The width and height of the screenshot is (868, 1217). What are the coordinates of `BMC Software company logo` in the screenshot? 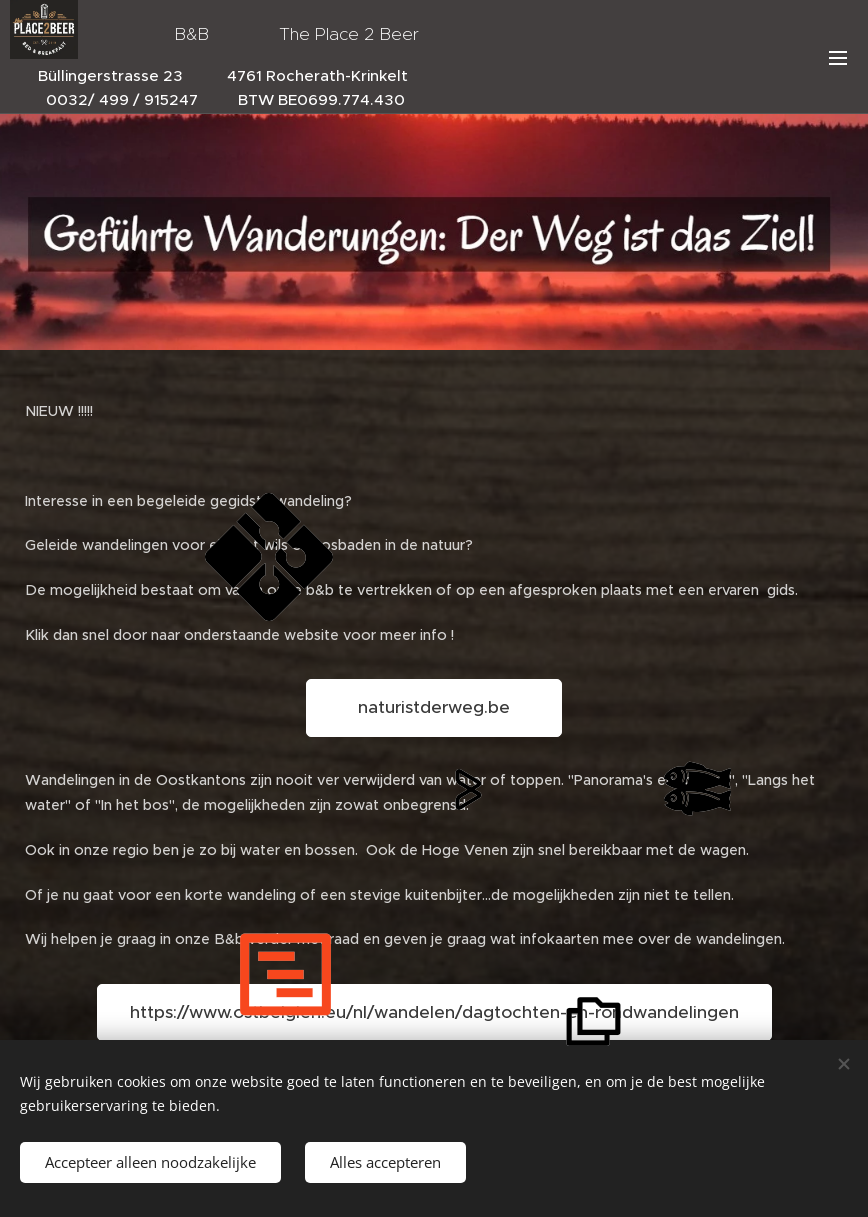 It's located at (468, 789).